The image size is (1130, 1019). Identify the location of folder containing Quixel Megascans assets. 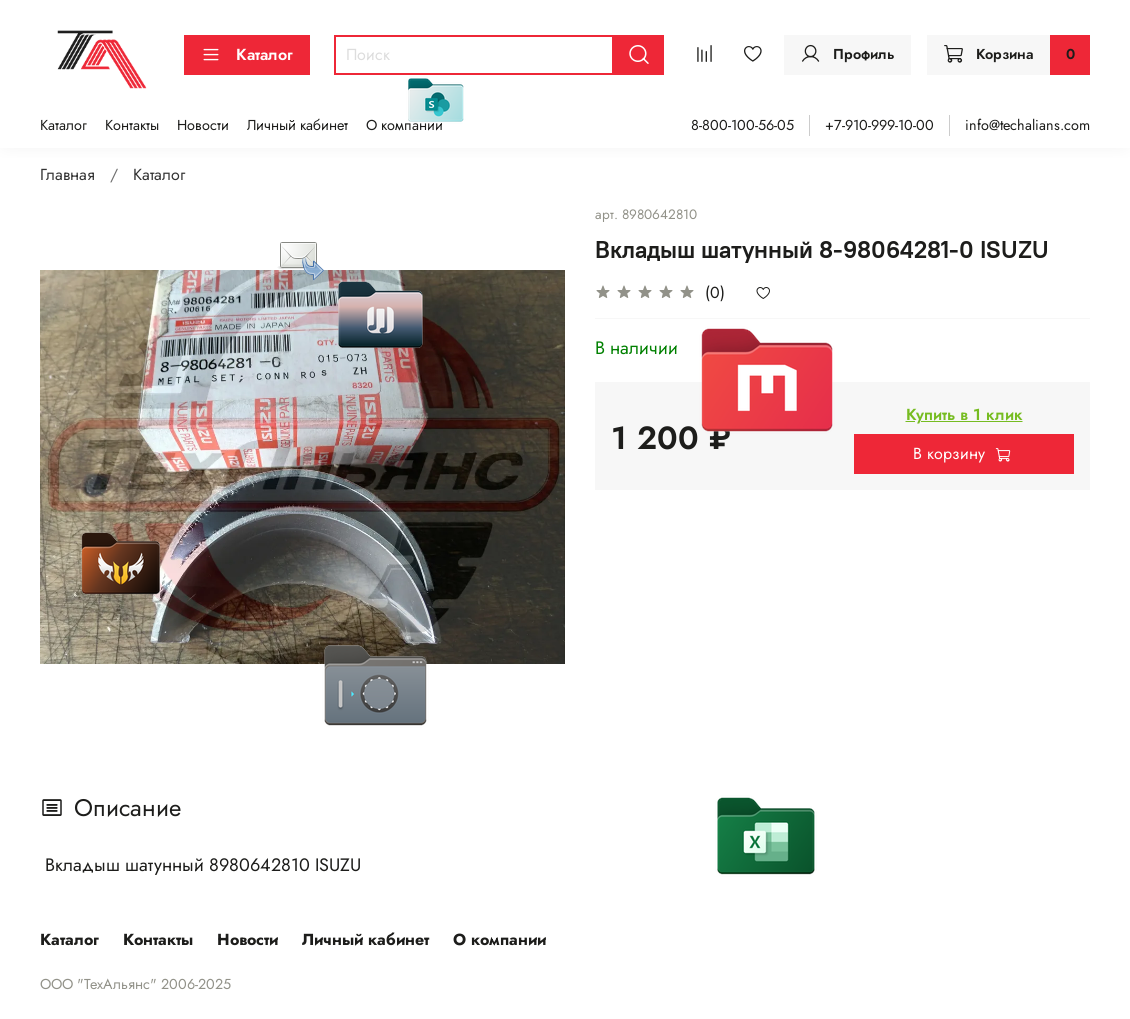
(766, 383).